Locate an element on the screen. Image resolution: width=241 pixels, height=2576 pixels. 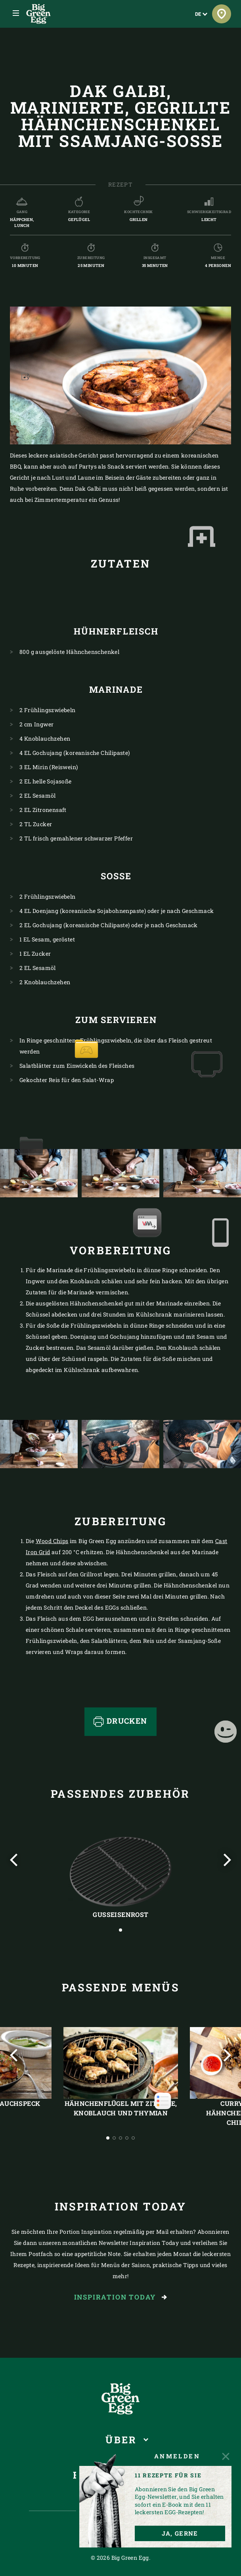
open a new browser tab is located at coordinates (201, 536).